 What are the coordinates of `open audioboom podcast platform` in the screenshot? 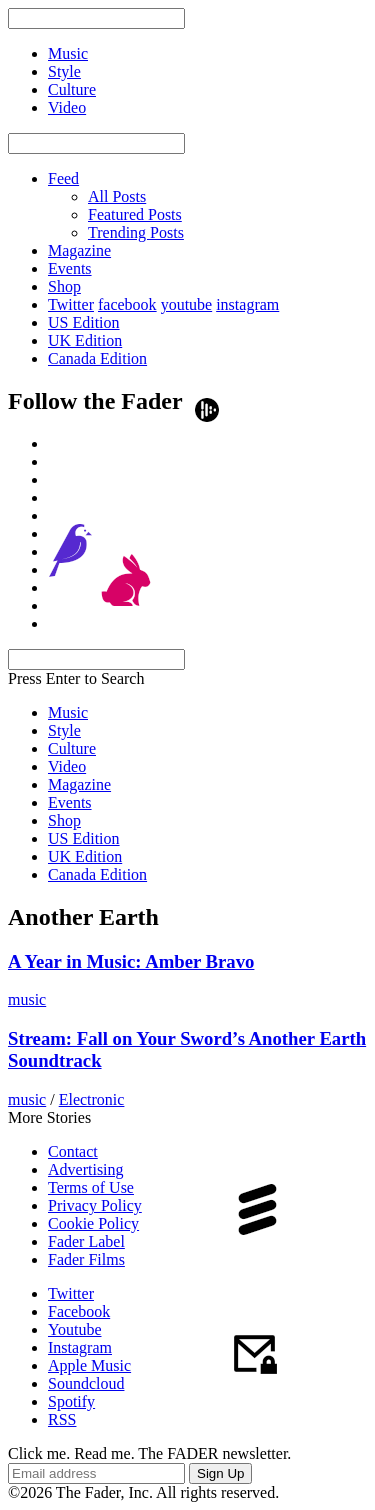 It's located at (207, 410).